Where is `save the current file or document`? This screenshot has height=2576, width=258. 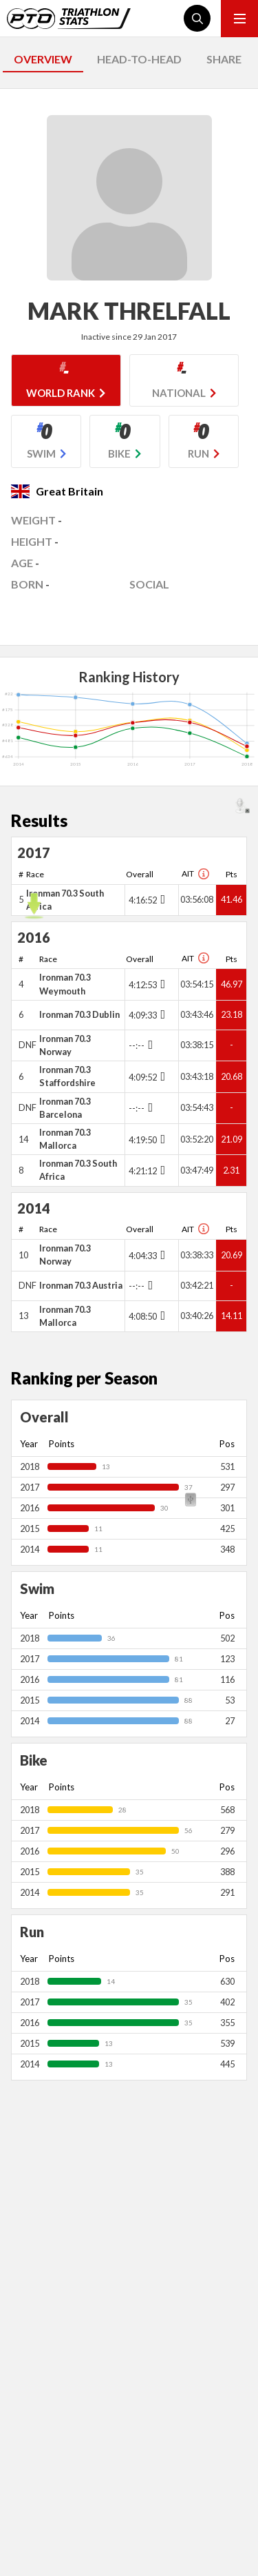 save the current file or document is located at coordinates (34, 904).